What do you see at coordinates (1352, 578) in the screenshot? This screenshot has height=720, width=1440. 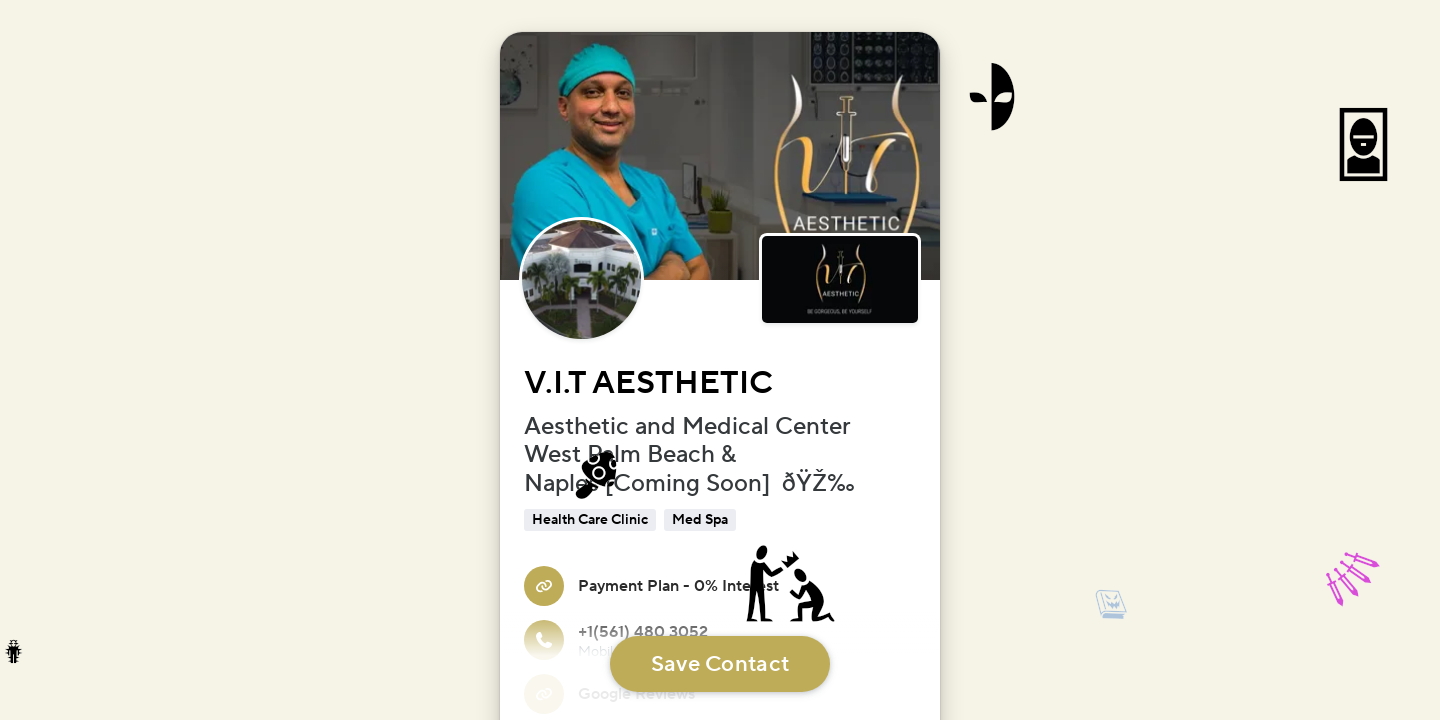 I see `access weapon inventory or armory` at bounding box center [1352, 578].